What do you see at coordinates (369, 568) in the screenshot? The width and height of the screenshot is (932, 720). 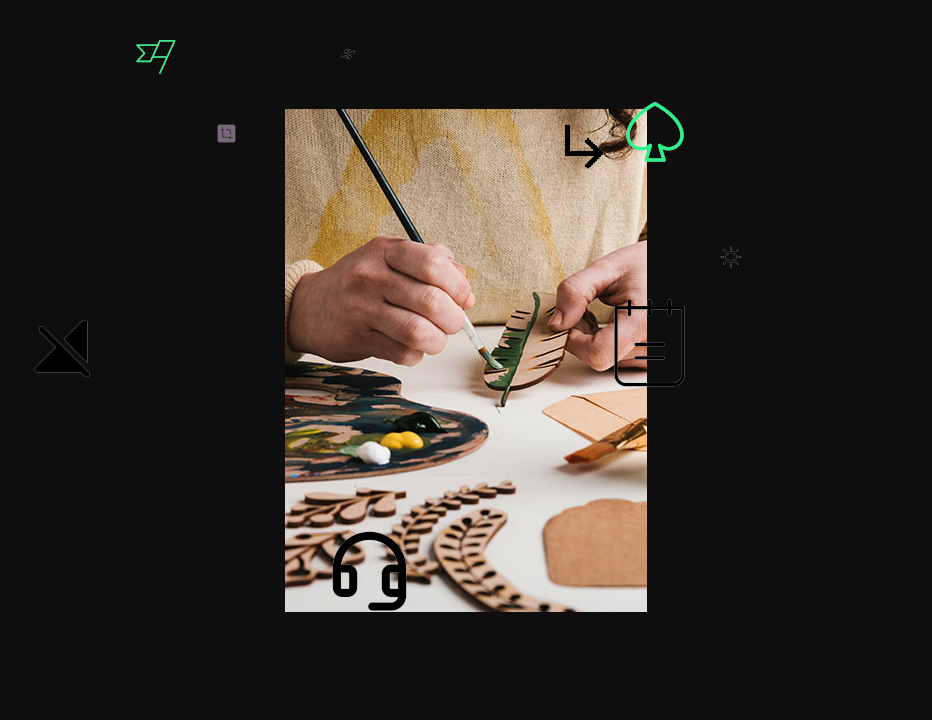 I see `contact customer support` at bounding box center [369, 568].